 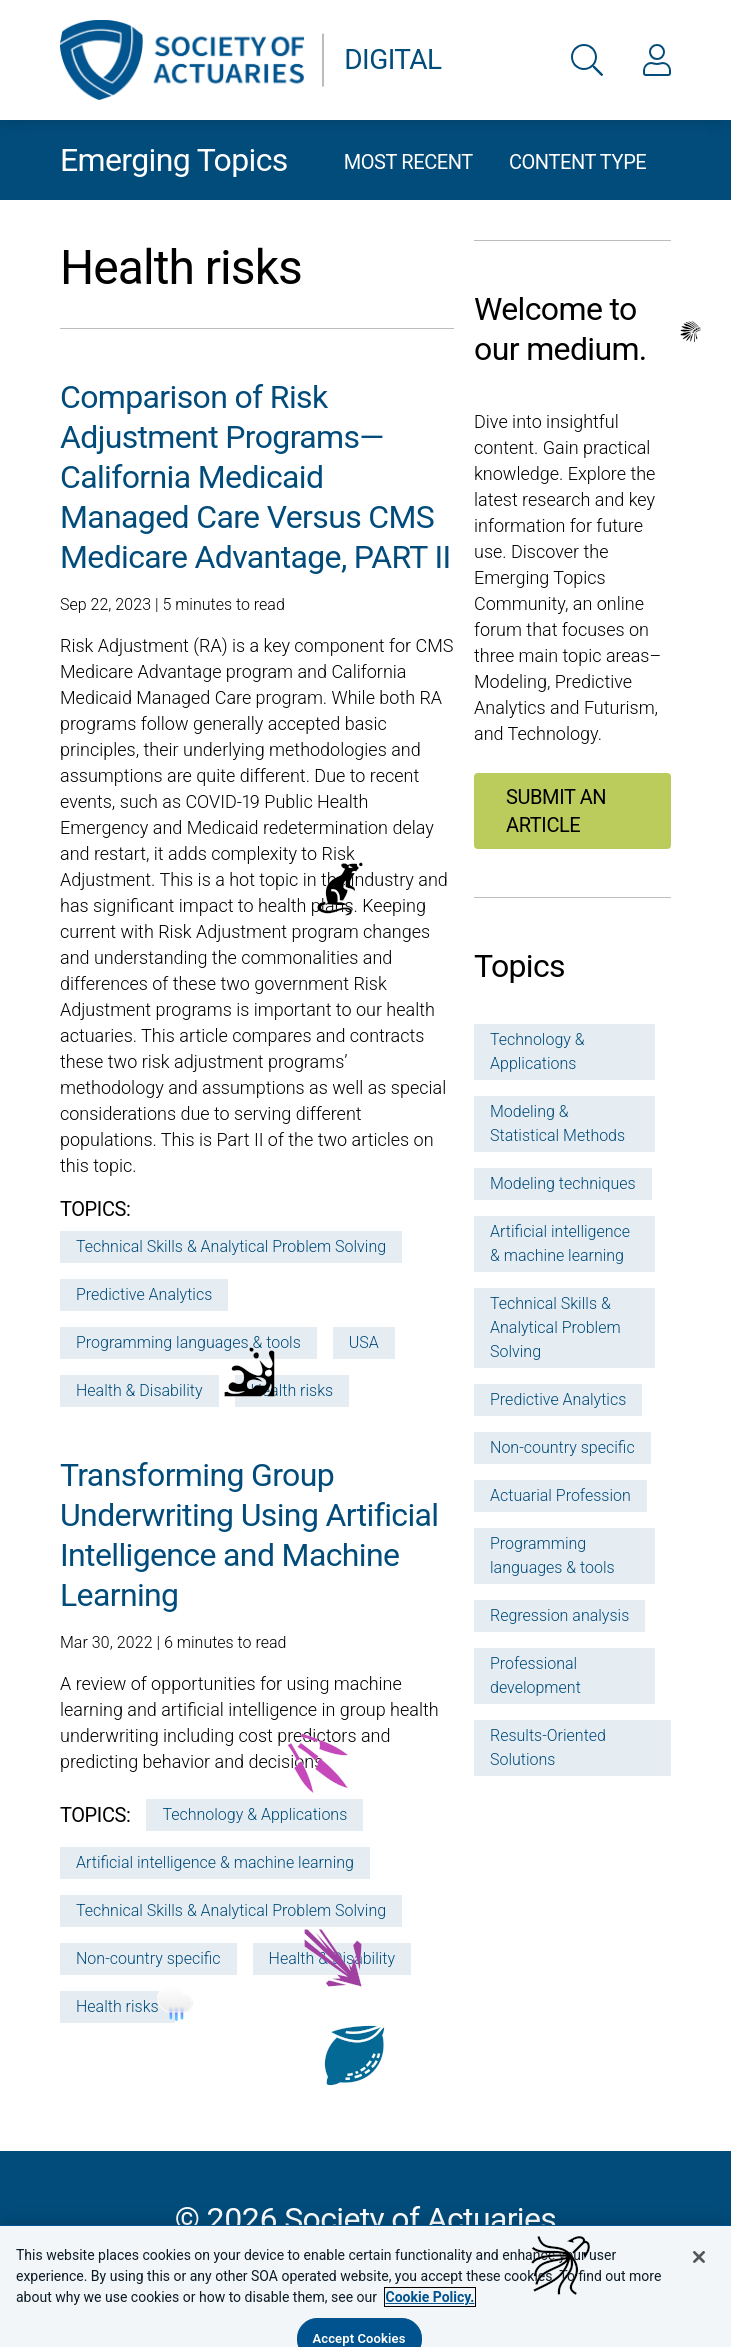 What do you see at coordinates (561, 2265) in the screenshot?
I see `fishing lure or jig equipment icon` at bounding box center [561, 2265].